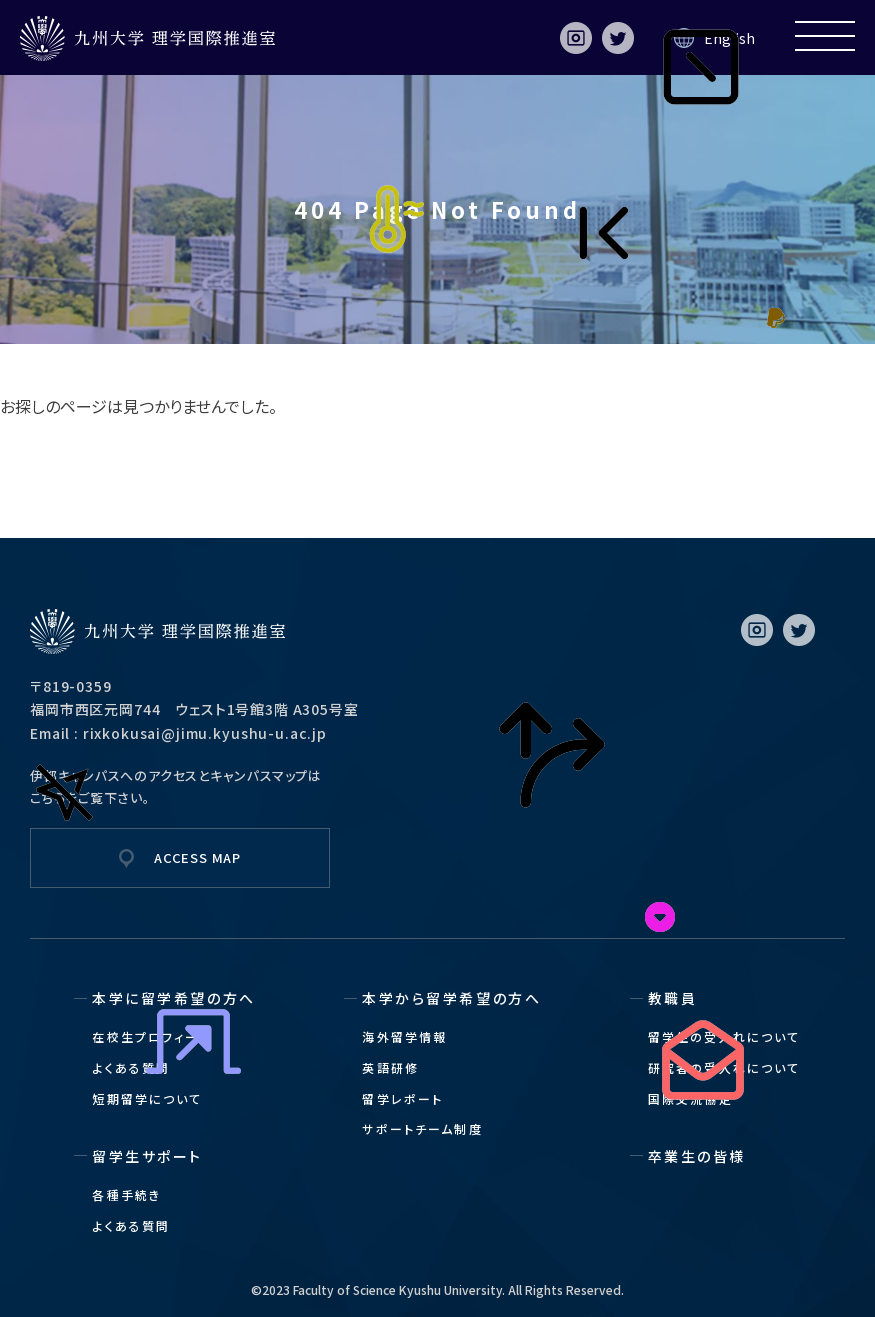 The width and height of the screenshot is (875, 1317). What do you see at coordinates (776, 318) in the screenshot?
I see `pay with PayPal` at bounding box center [776, 318].